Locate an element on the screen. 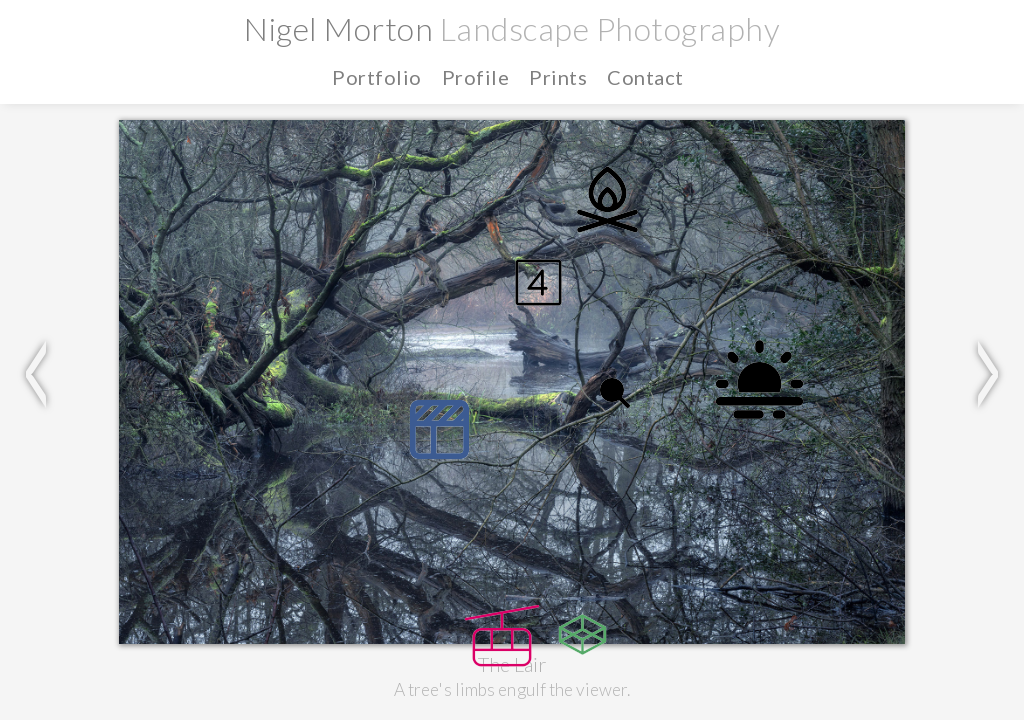 Image resolution: width=1024 pixels, height=720 pixels. open codepen profile or projects is located at coordinates (582, 634).